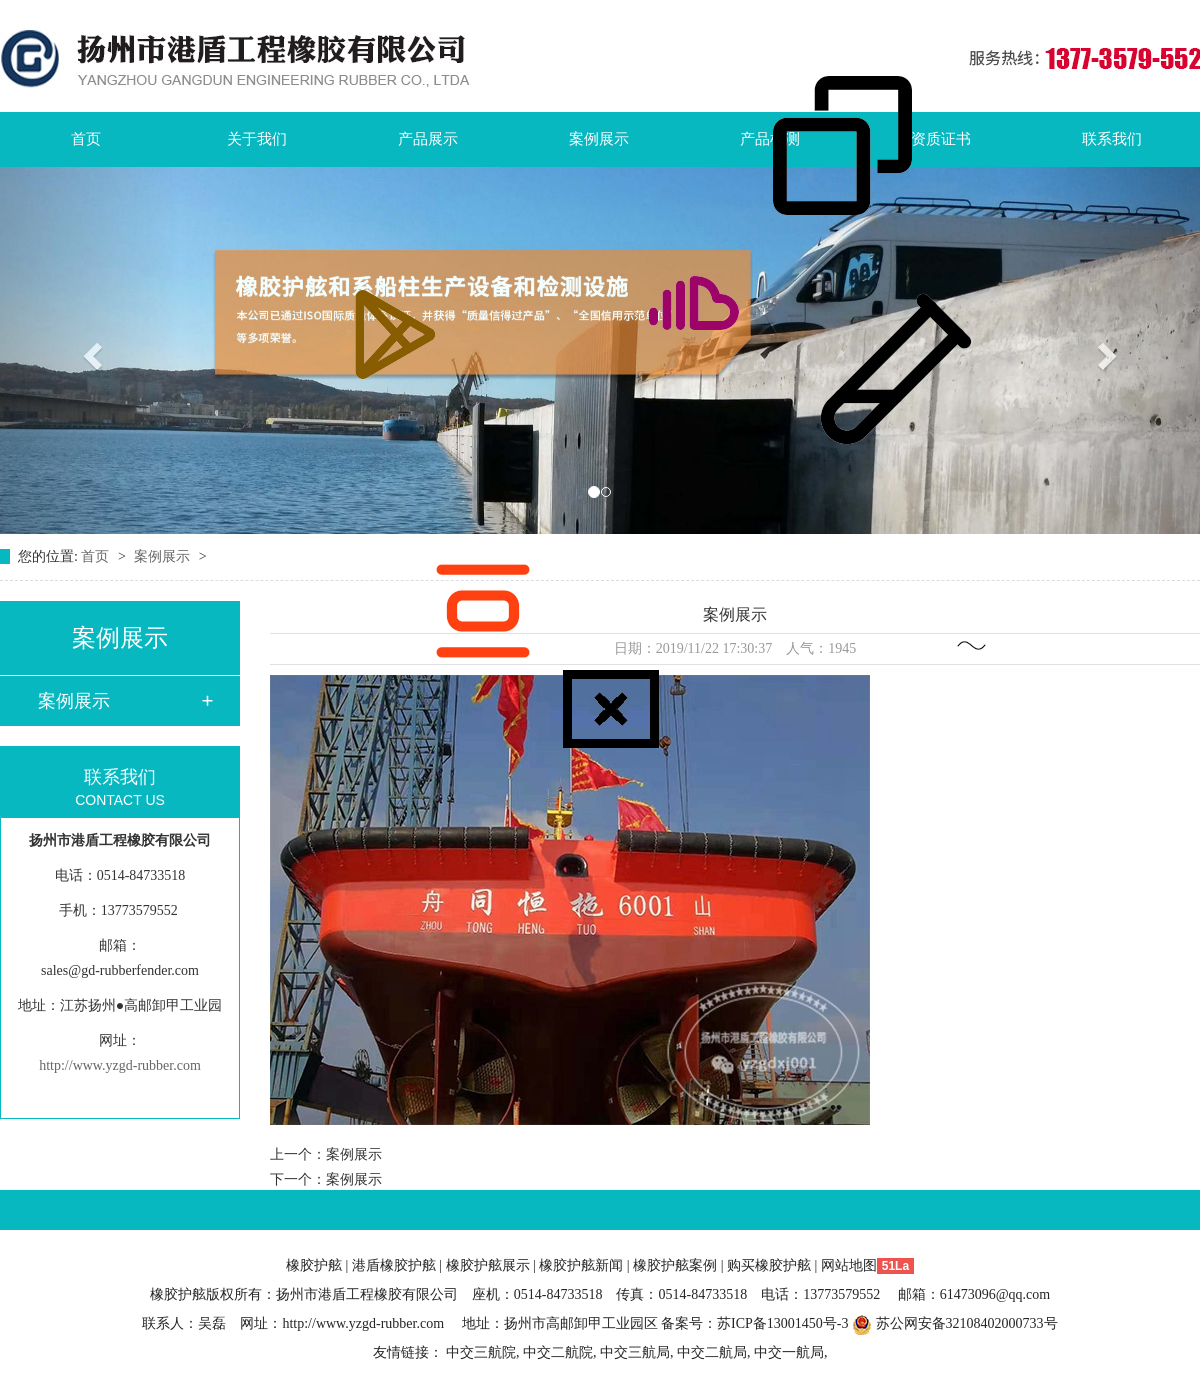 The image size is (1200, 1388). I want to click on indicates an approximate or estimated value, so click(971, 645).